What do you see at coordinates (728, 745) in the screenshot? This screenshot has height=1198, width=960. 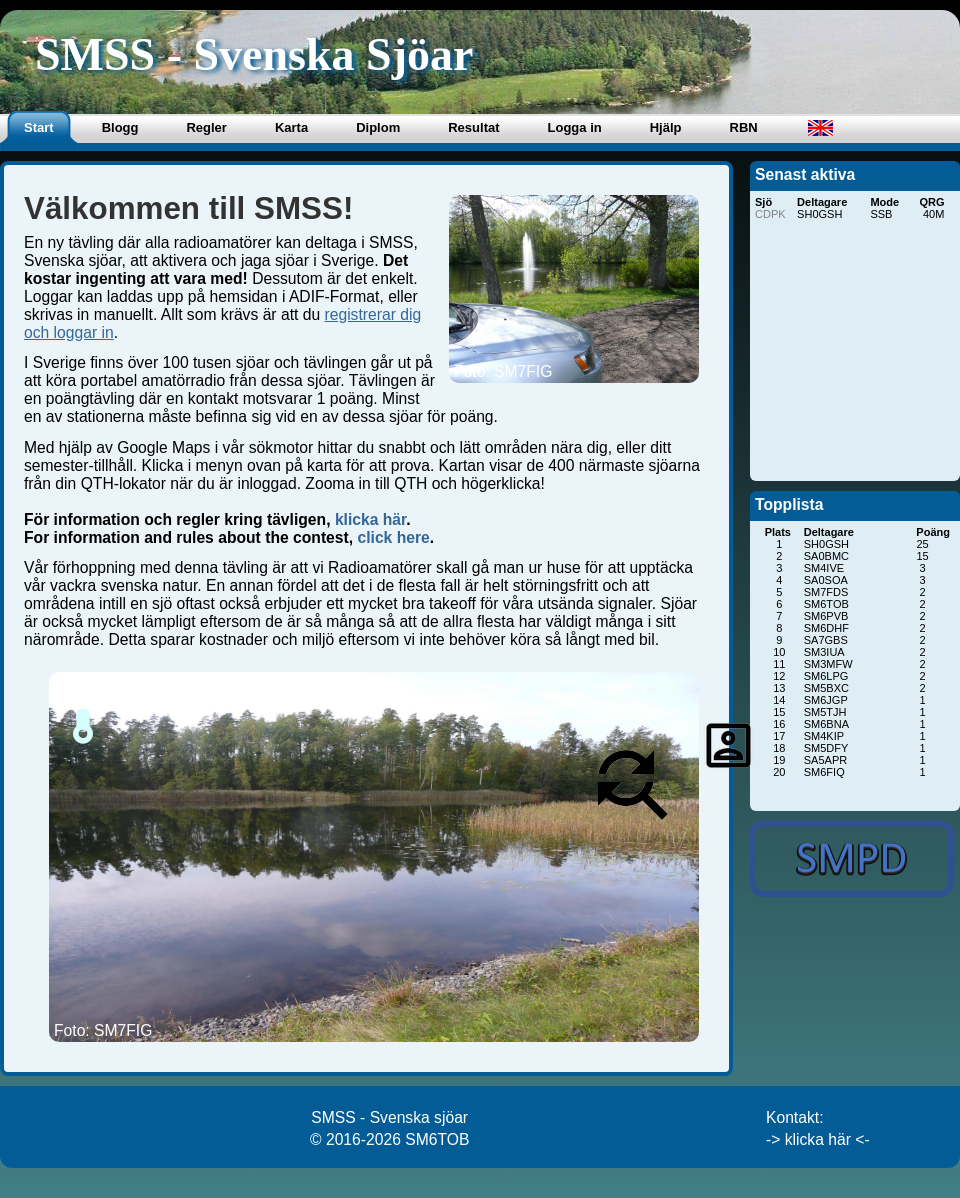 I see `switch to portrait orientation mode` at bounding box center [728, 745].